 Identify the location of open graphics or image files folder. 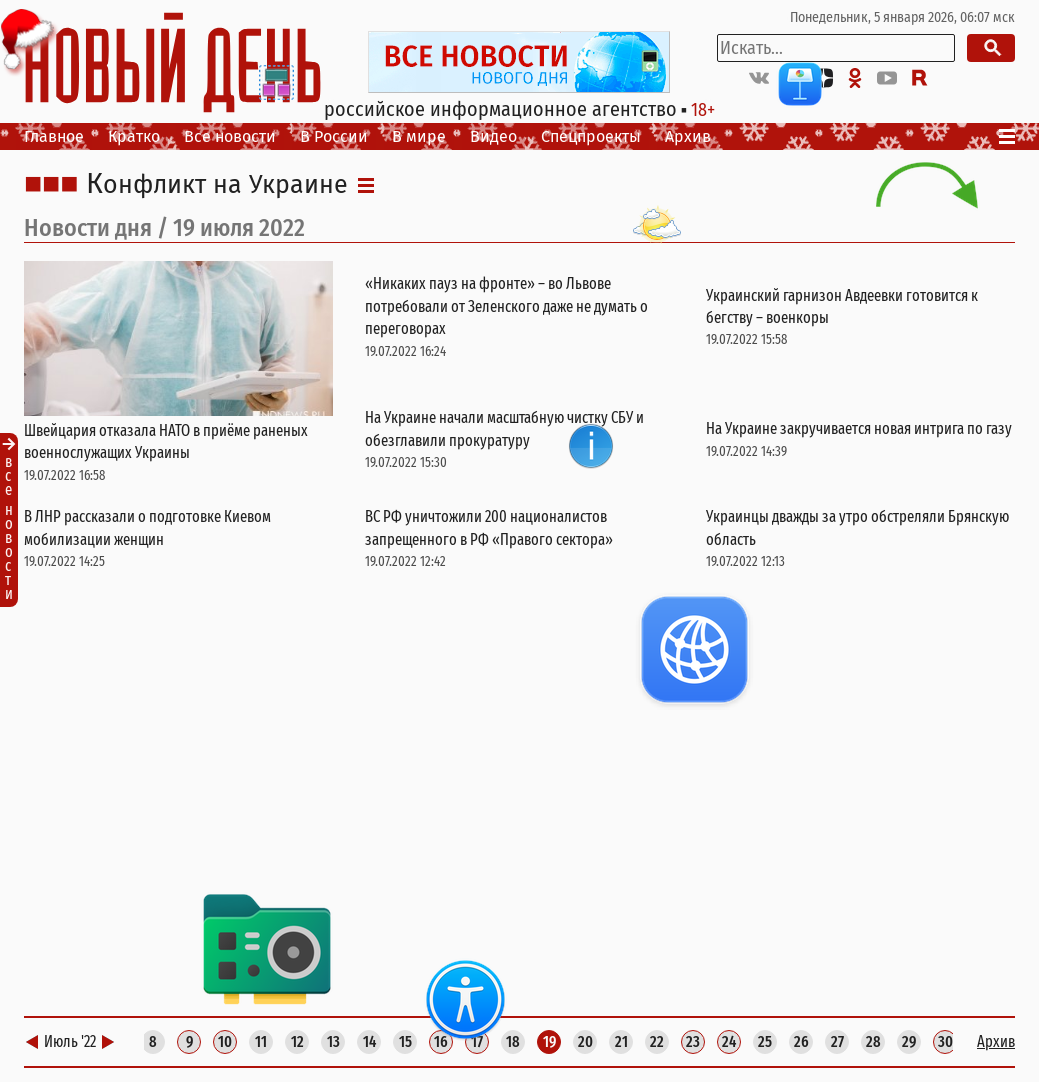
(266, 947).